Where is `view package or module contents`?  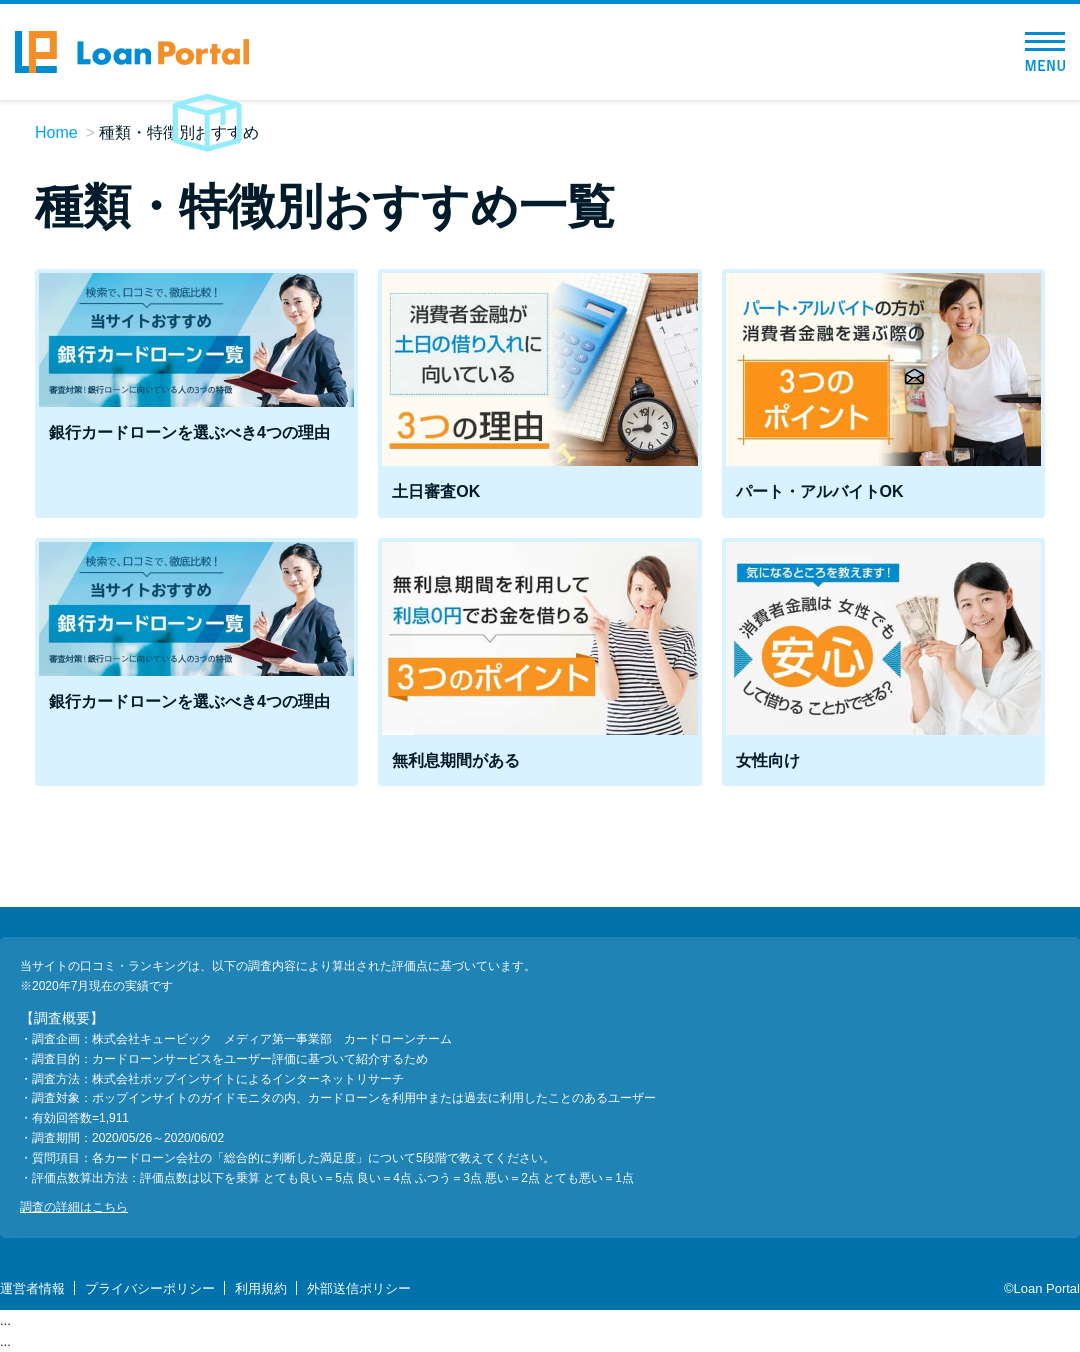 view package or module contents is located at coordinates (204, 120).